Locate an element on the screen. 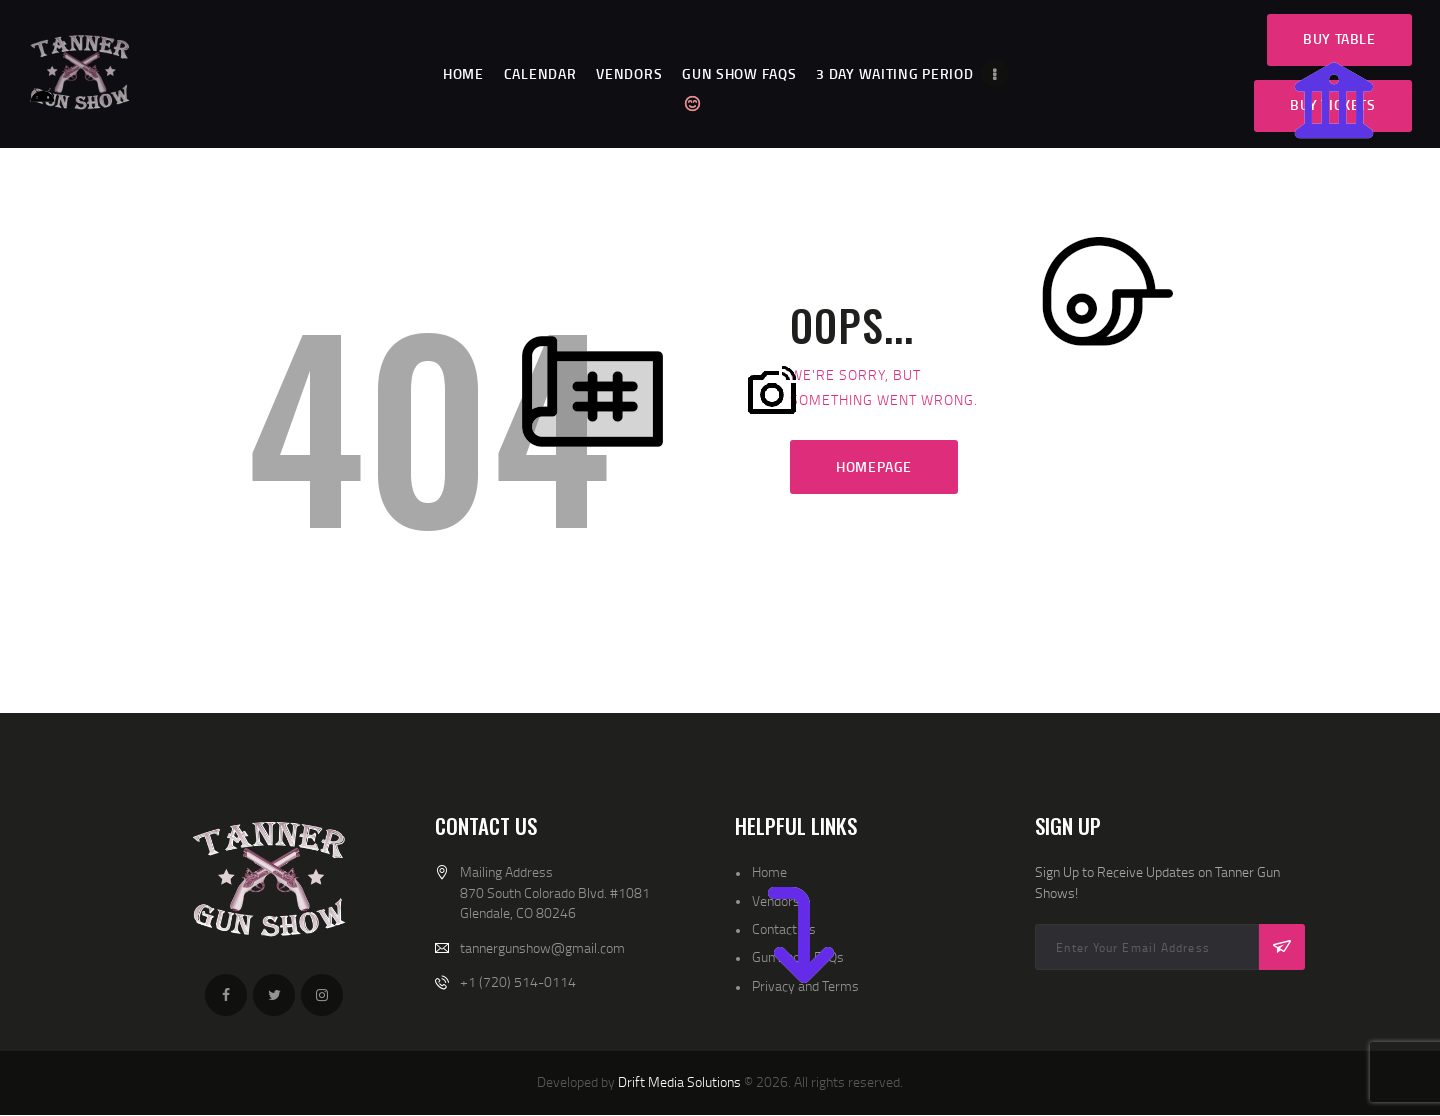 This screenshot has width=1440, height=1116. add a positive reaction or emoji is located at coordinates (692, 103).